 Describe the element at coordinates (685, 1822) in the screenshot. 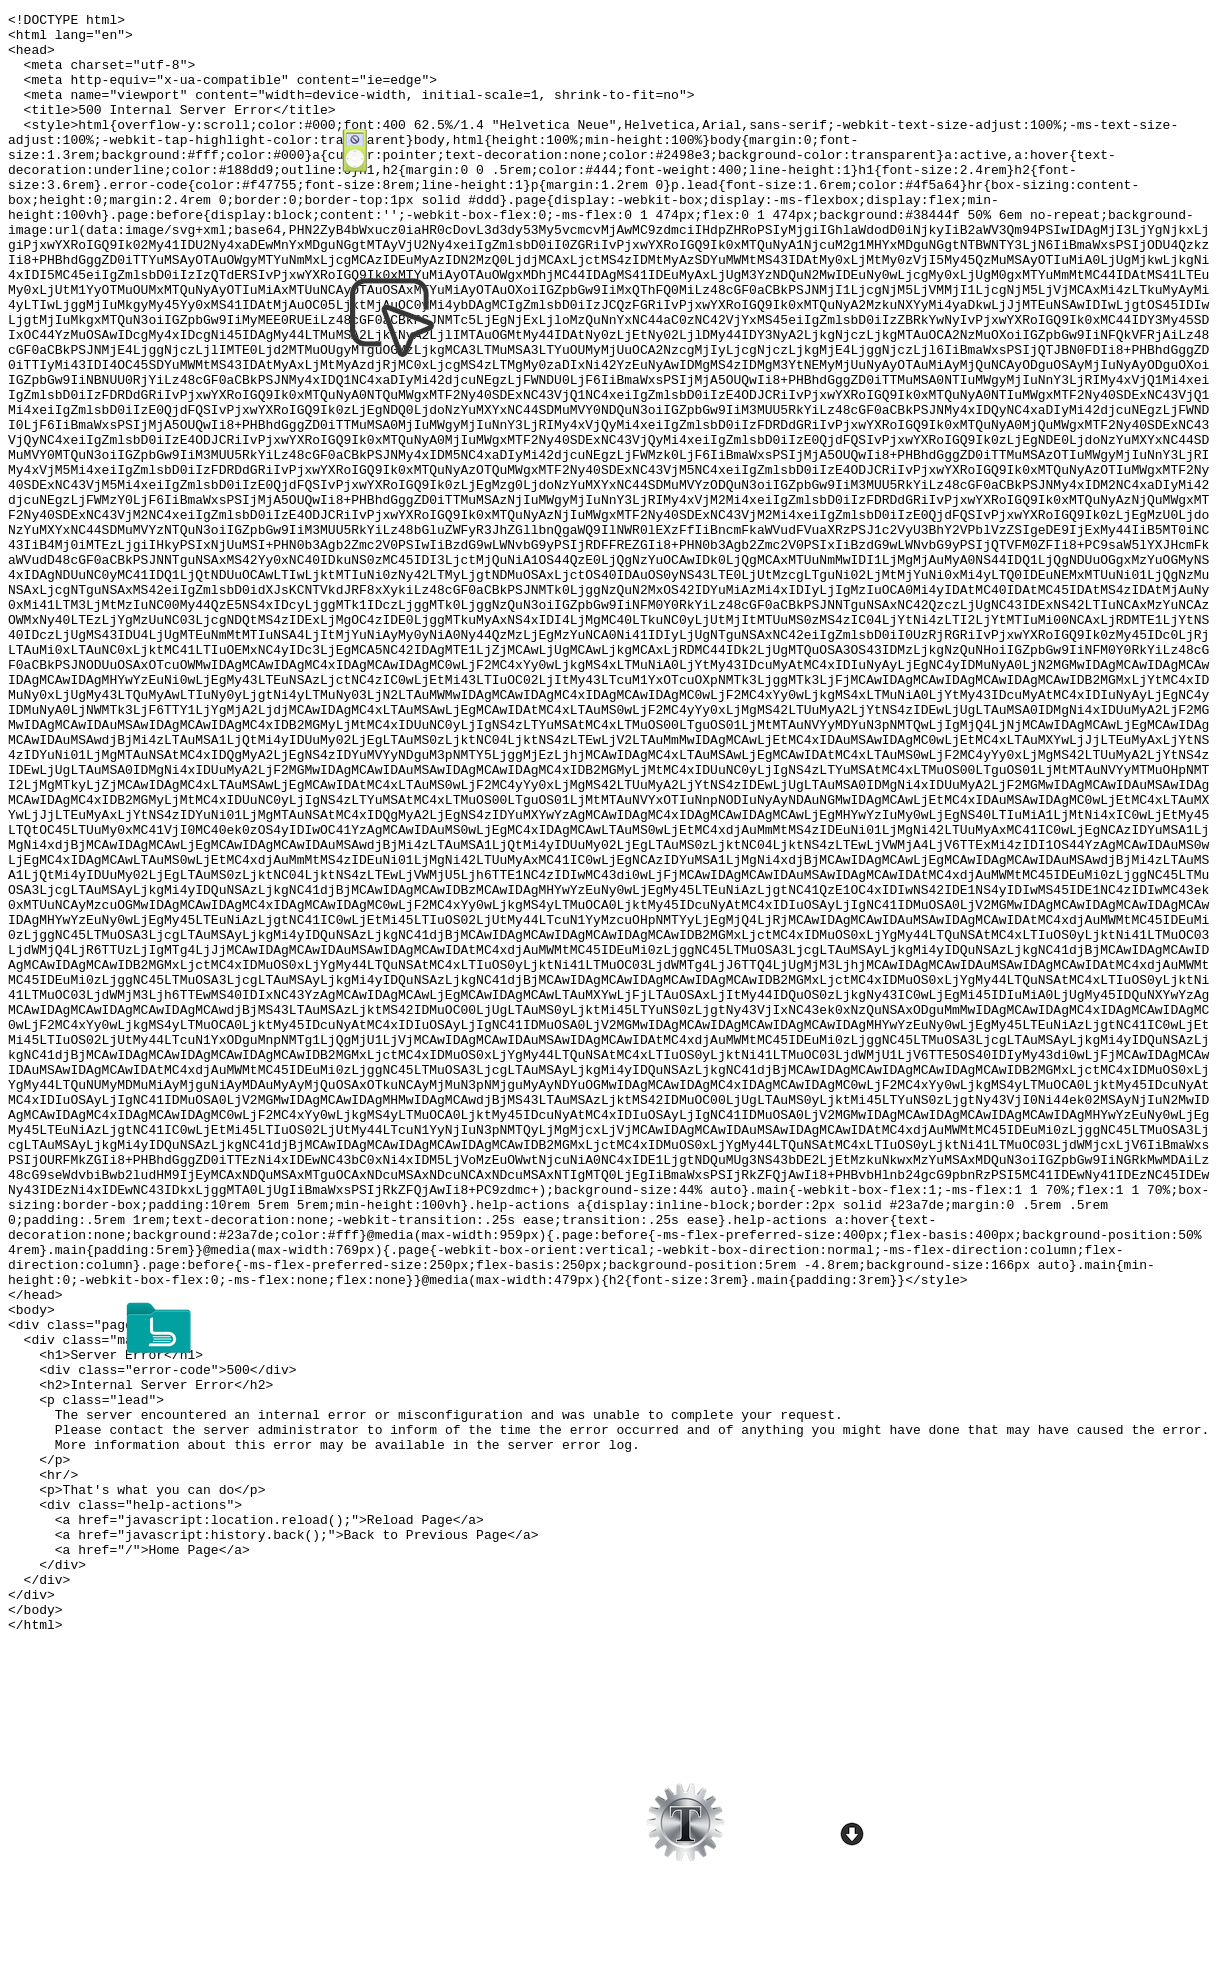

I see `access text behavior settings in iMovie` at that location.